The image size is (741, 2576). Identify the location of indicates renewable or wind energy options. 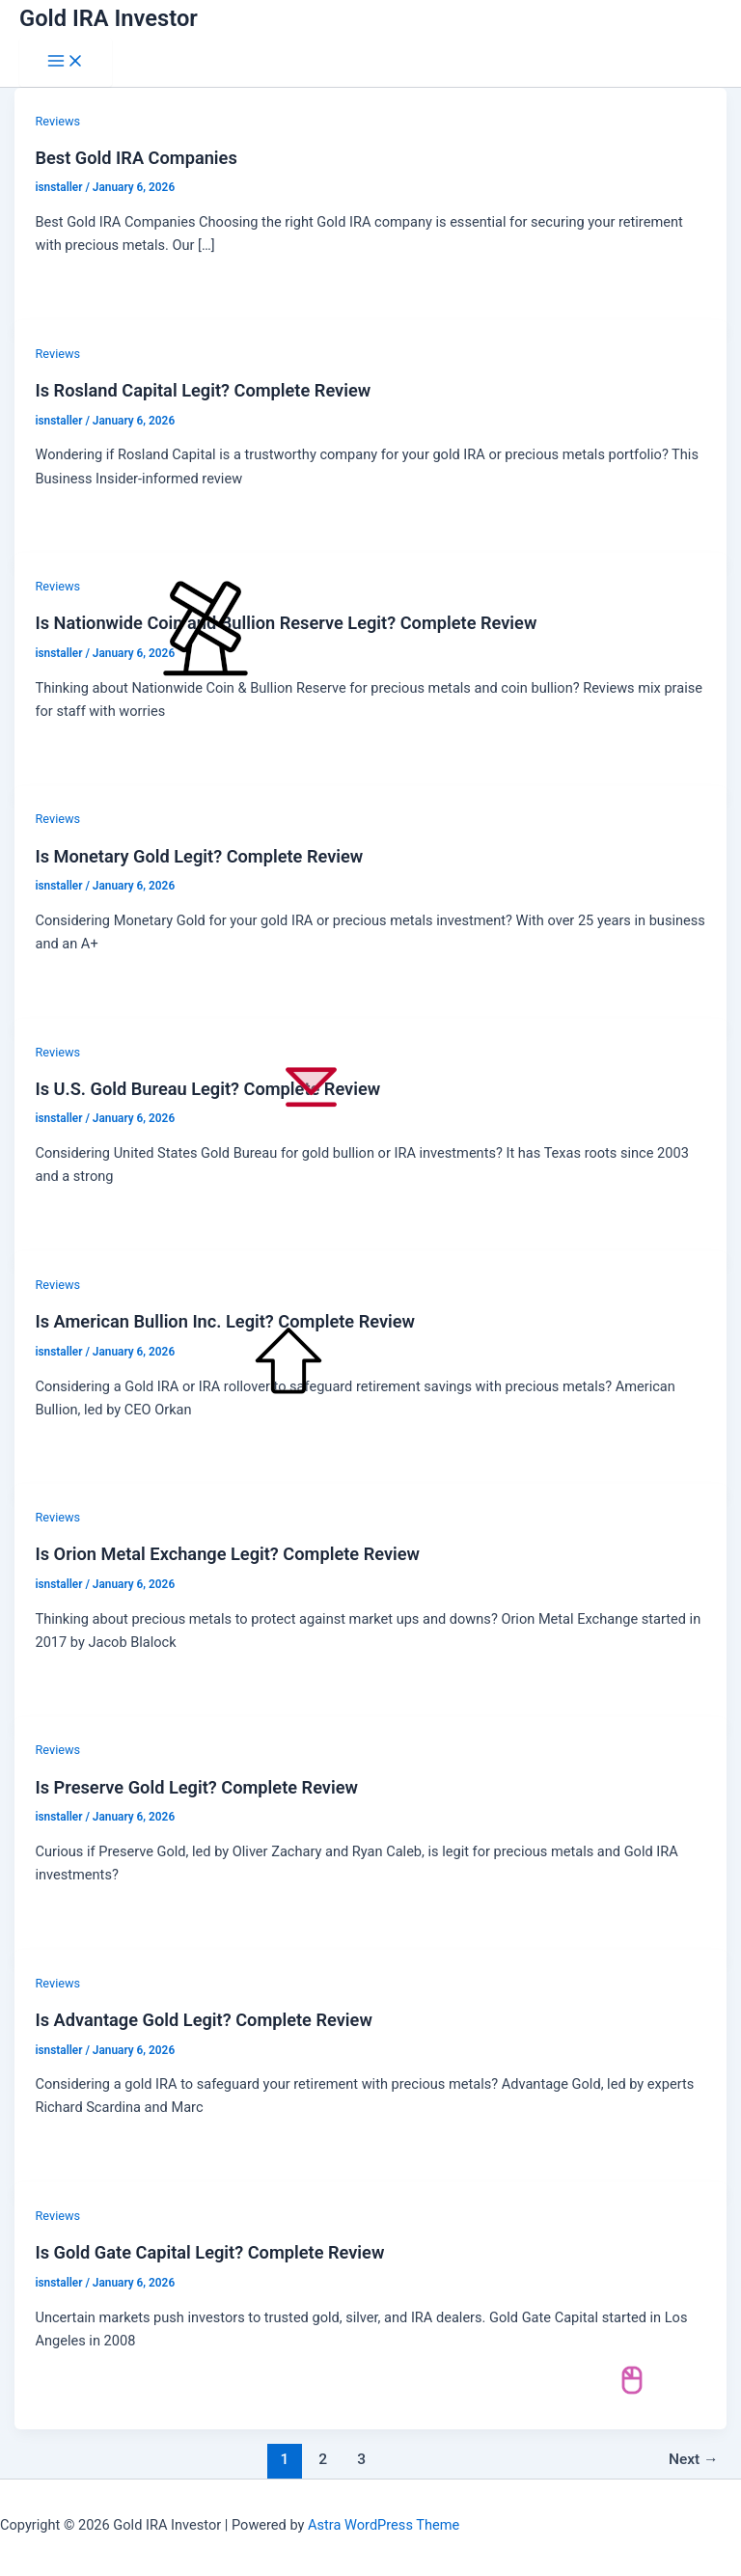
(206, 630).